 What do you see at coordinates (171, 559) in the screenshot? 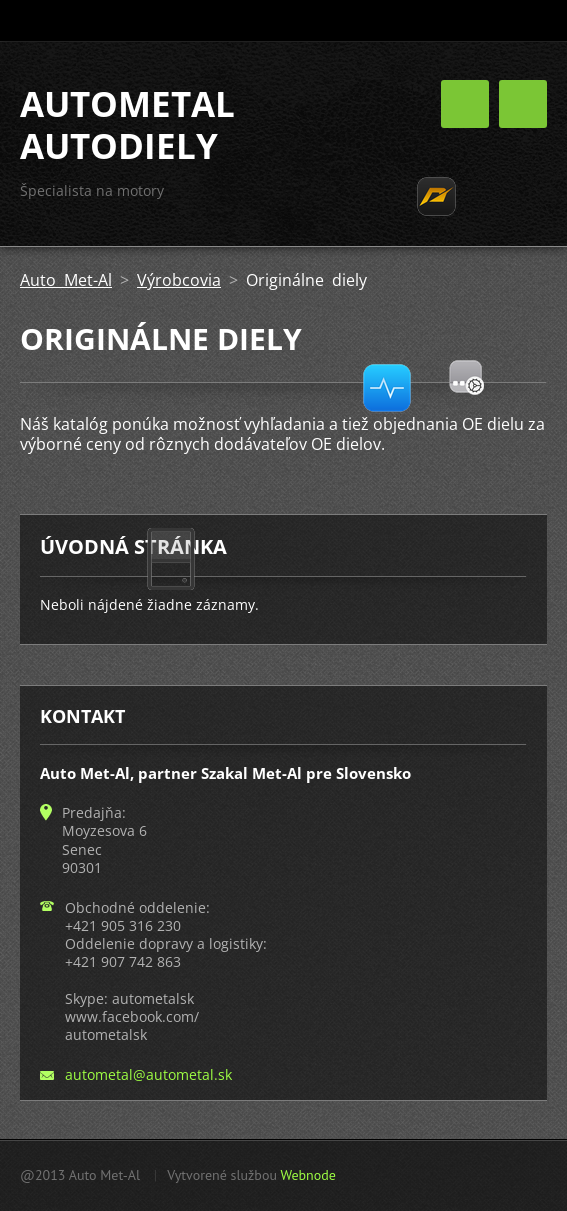
I see `scan a document or image` at bounding box center [171, 559].